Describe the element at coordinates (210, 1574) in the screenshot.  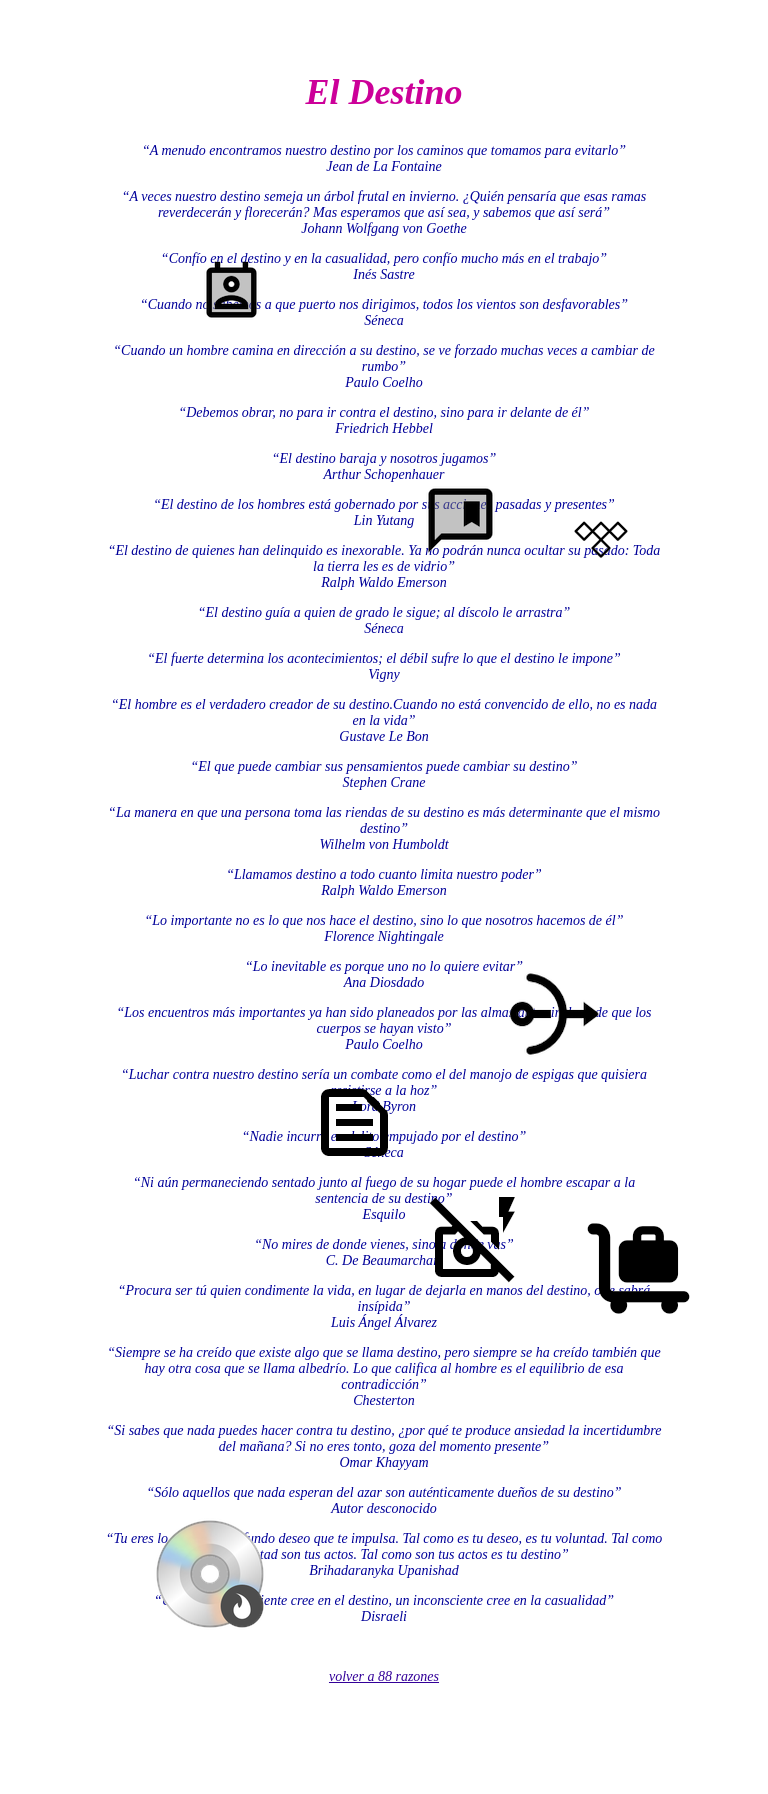
I see `burn files to a CD or DVD` at that location.